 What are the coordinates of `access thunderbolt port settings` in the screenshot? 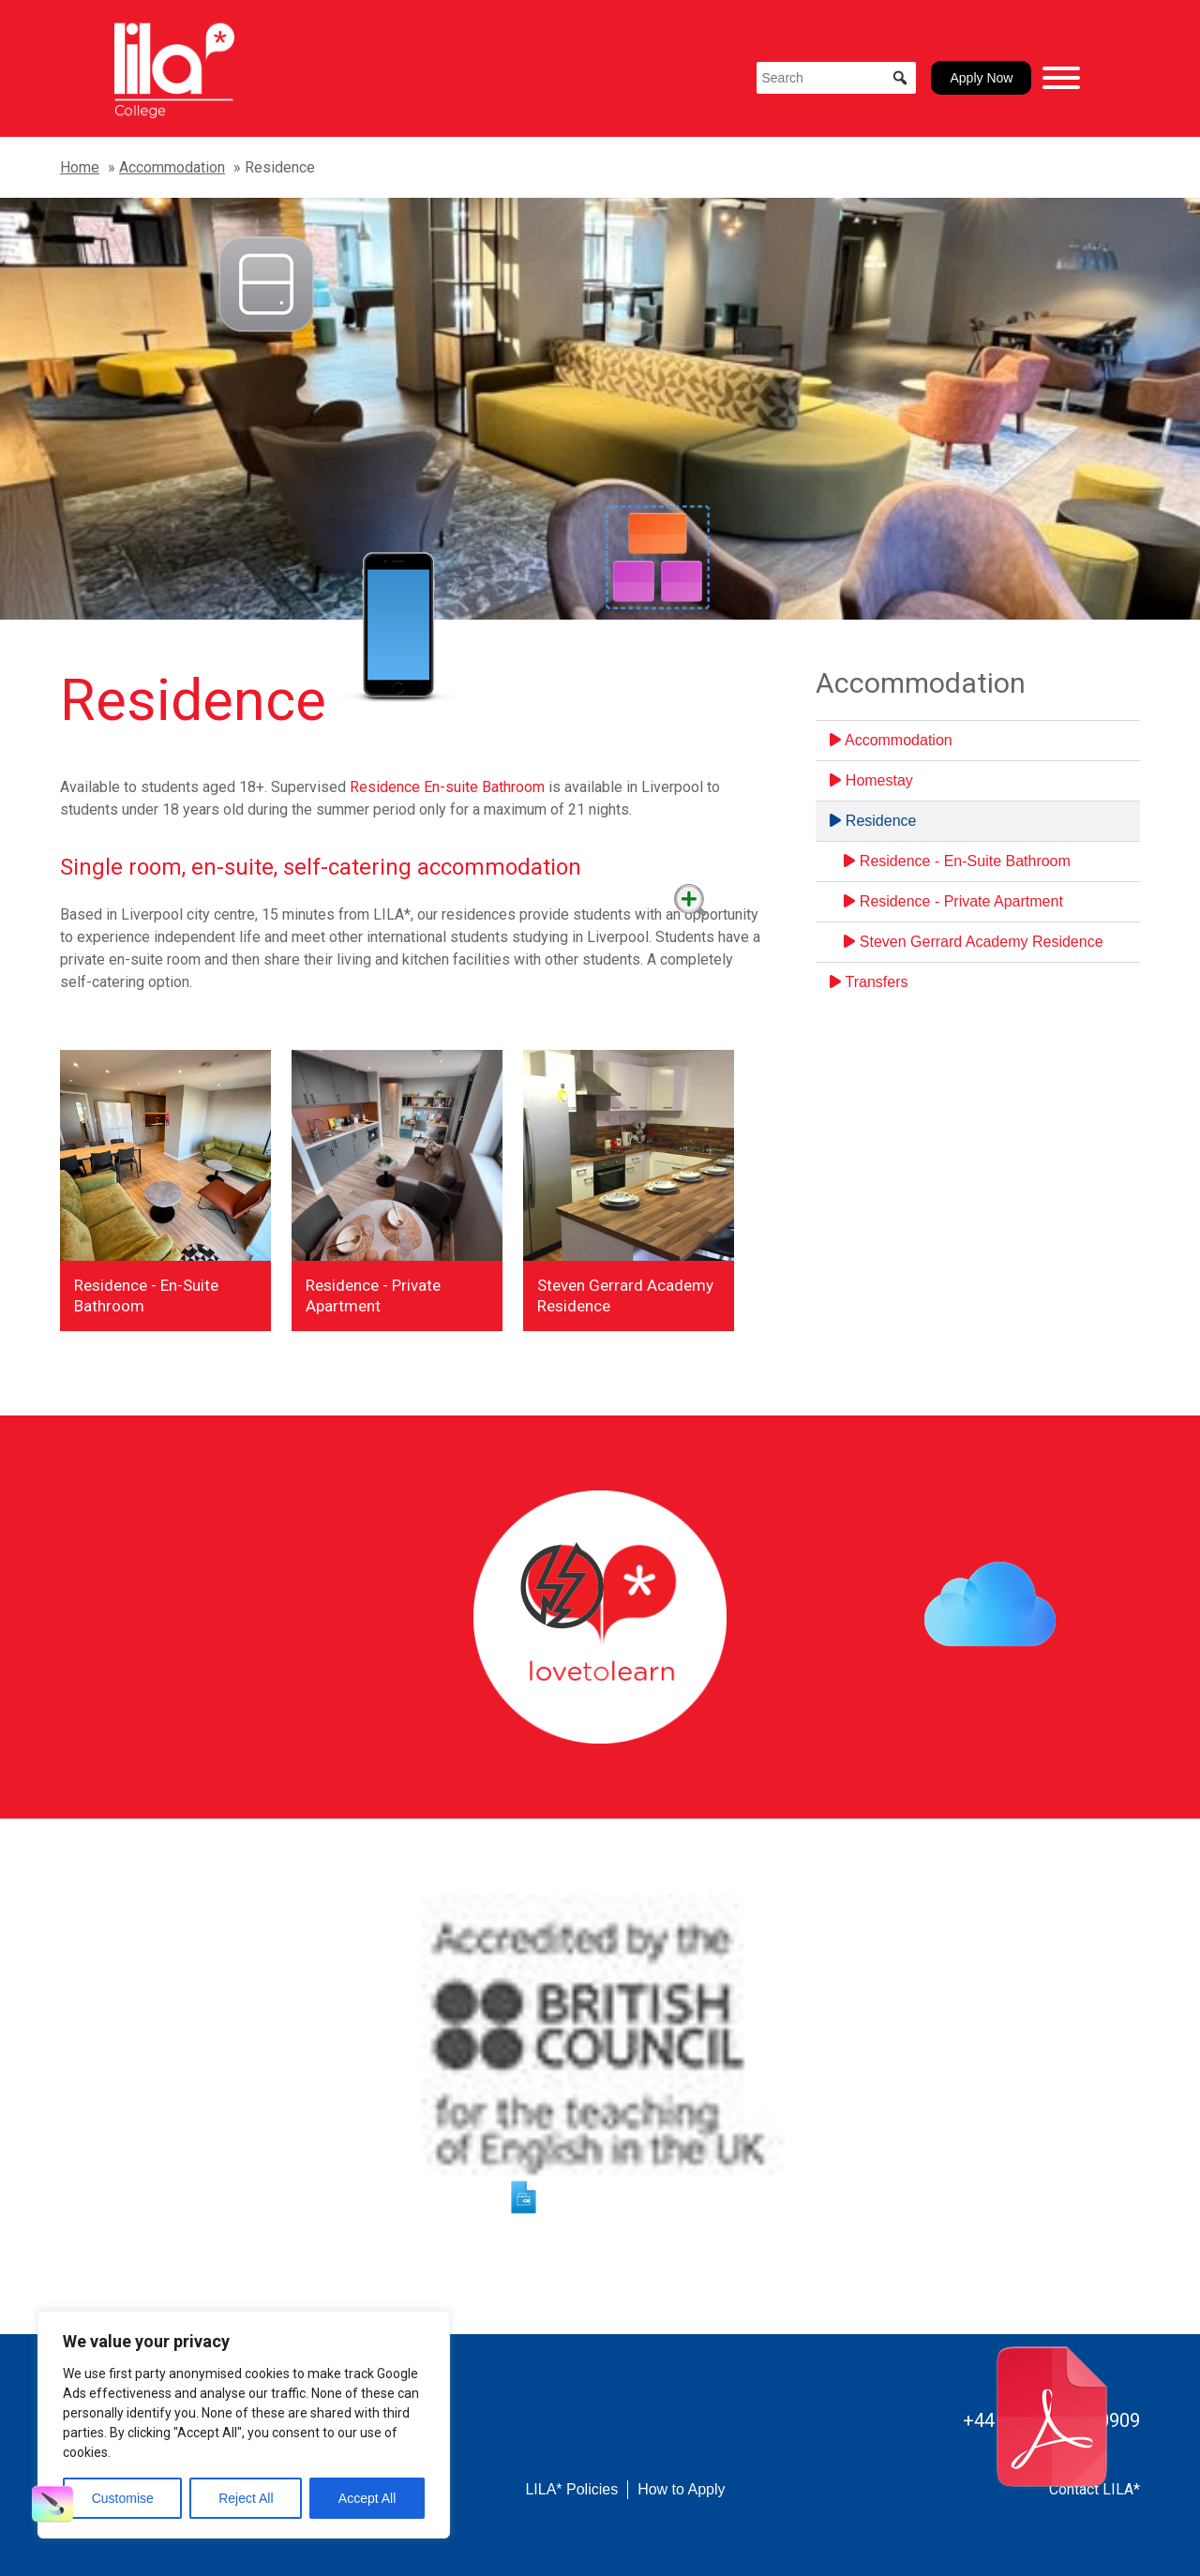 It's located at (562, 1586).